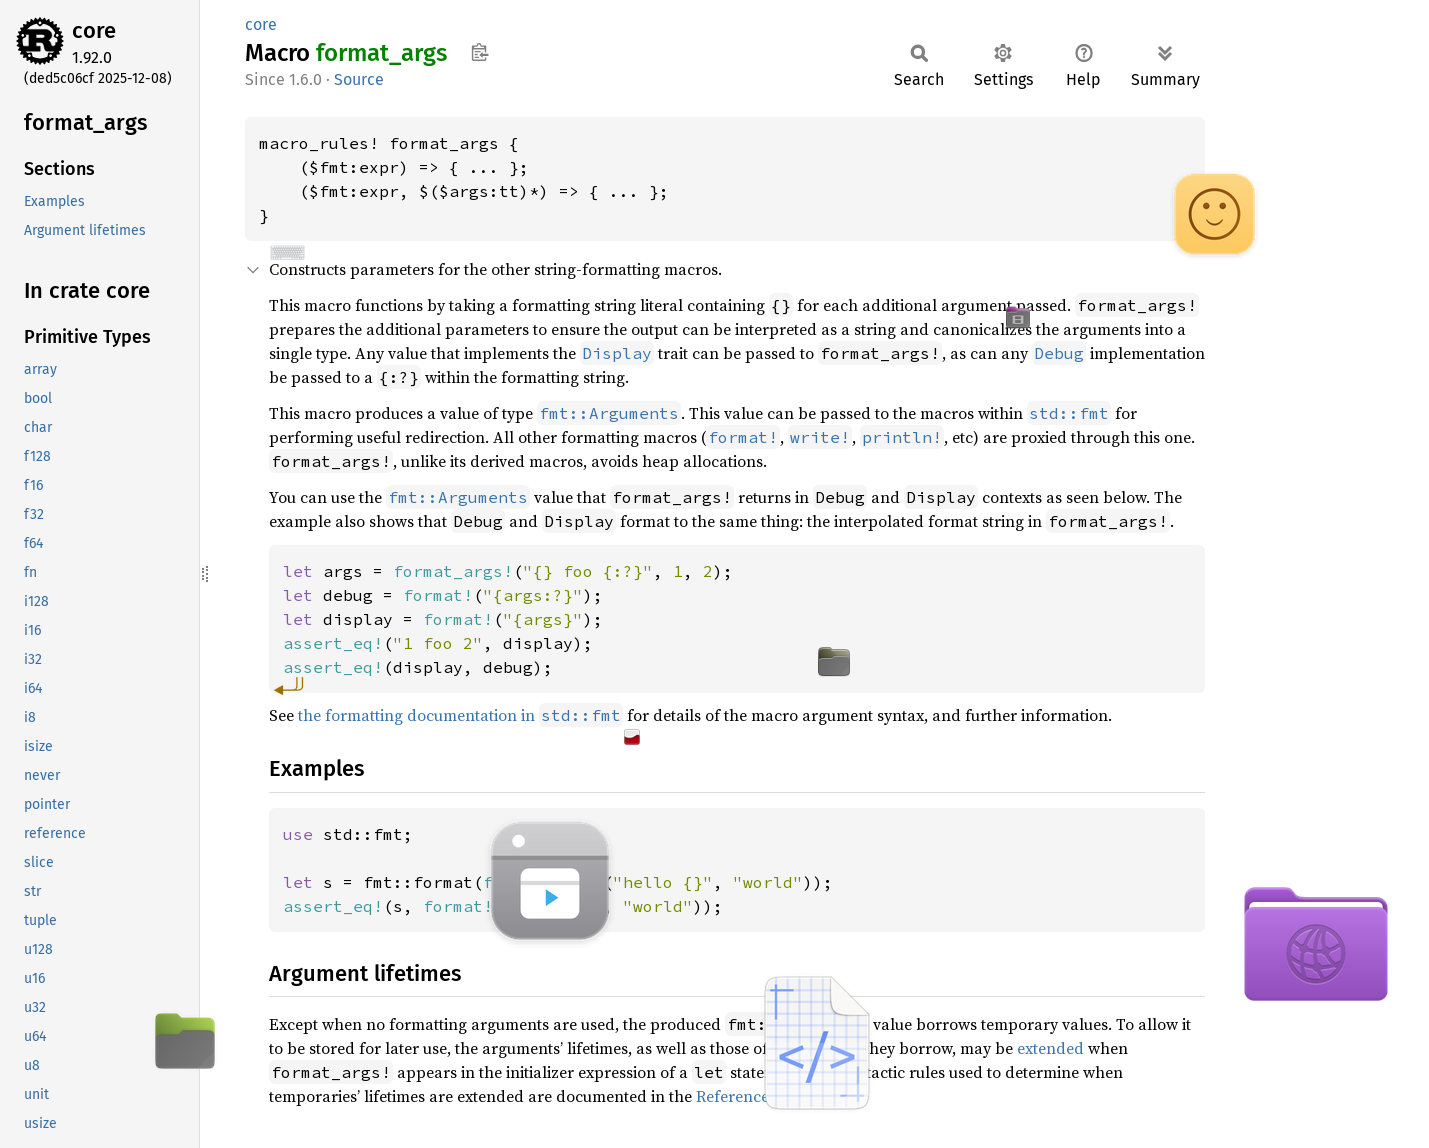 This screenshot has width=1429, height=1148. I want to click on open video or media playback preferences, so click(550, 883).